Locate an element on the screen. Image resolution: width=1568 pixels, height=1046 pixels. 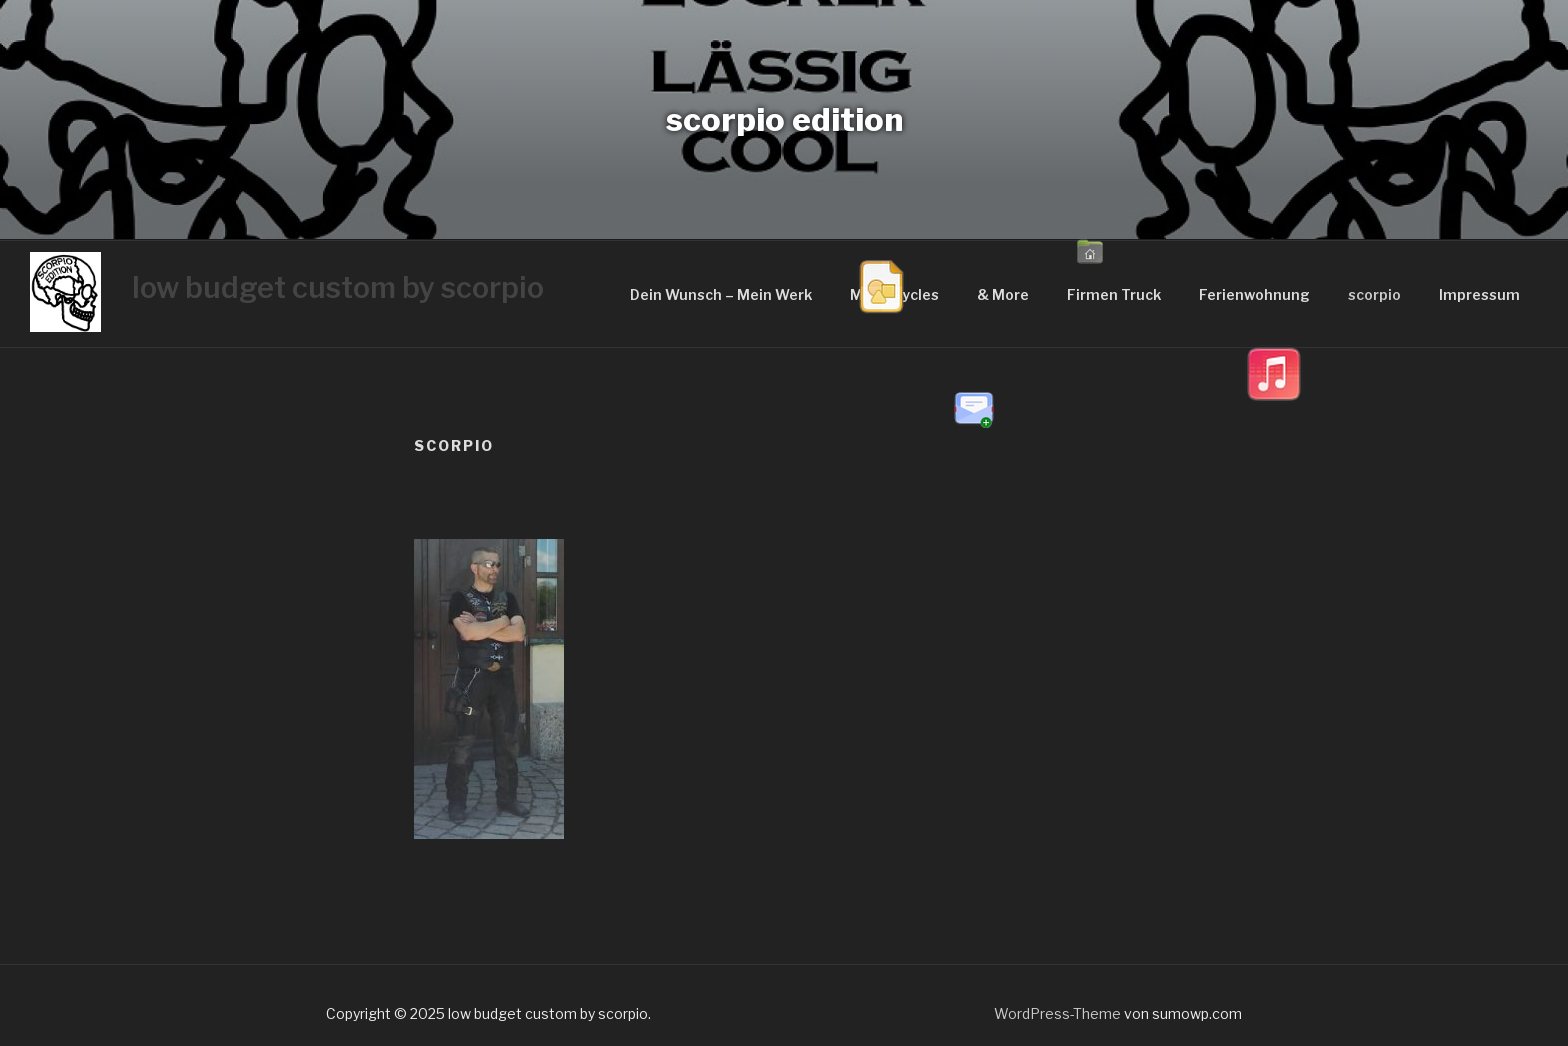
access your home folder is located at coordinates (1090, 251).